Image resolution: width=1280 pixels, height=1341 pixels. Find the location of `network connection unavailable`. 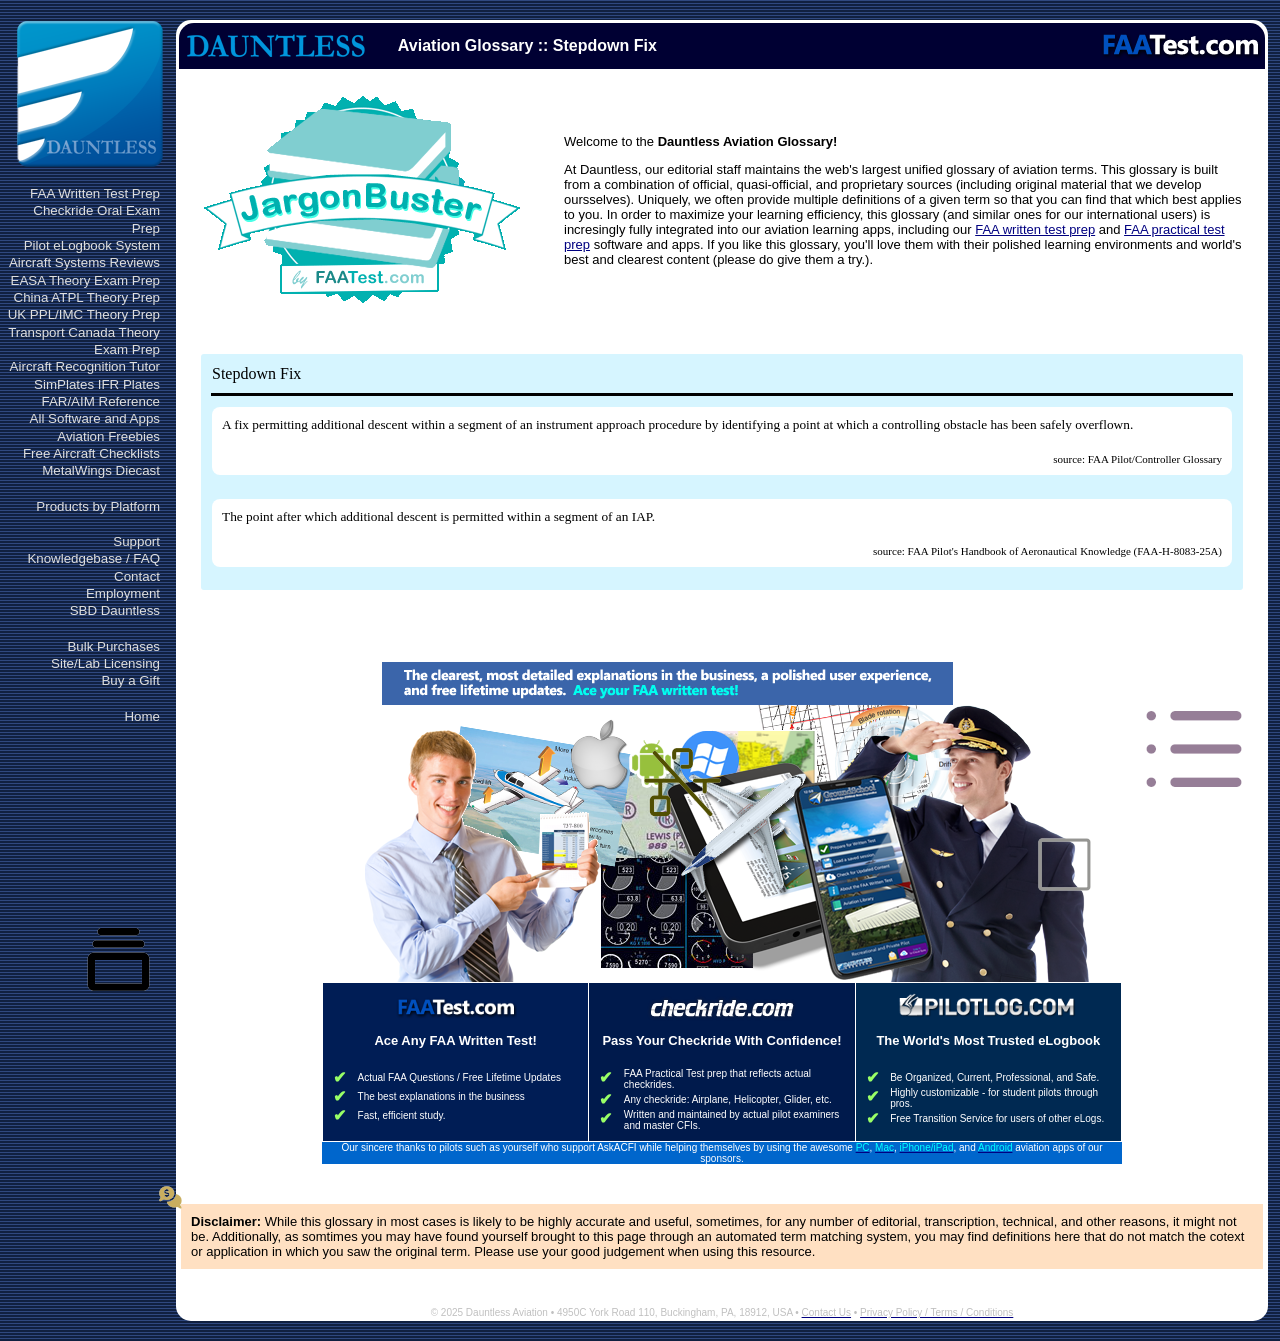

network connection unavailable is located at coordinates (682, 783).